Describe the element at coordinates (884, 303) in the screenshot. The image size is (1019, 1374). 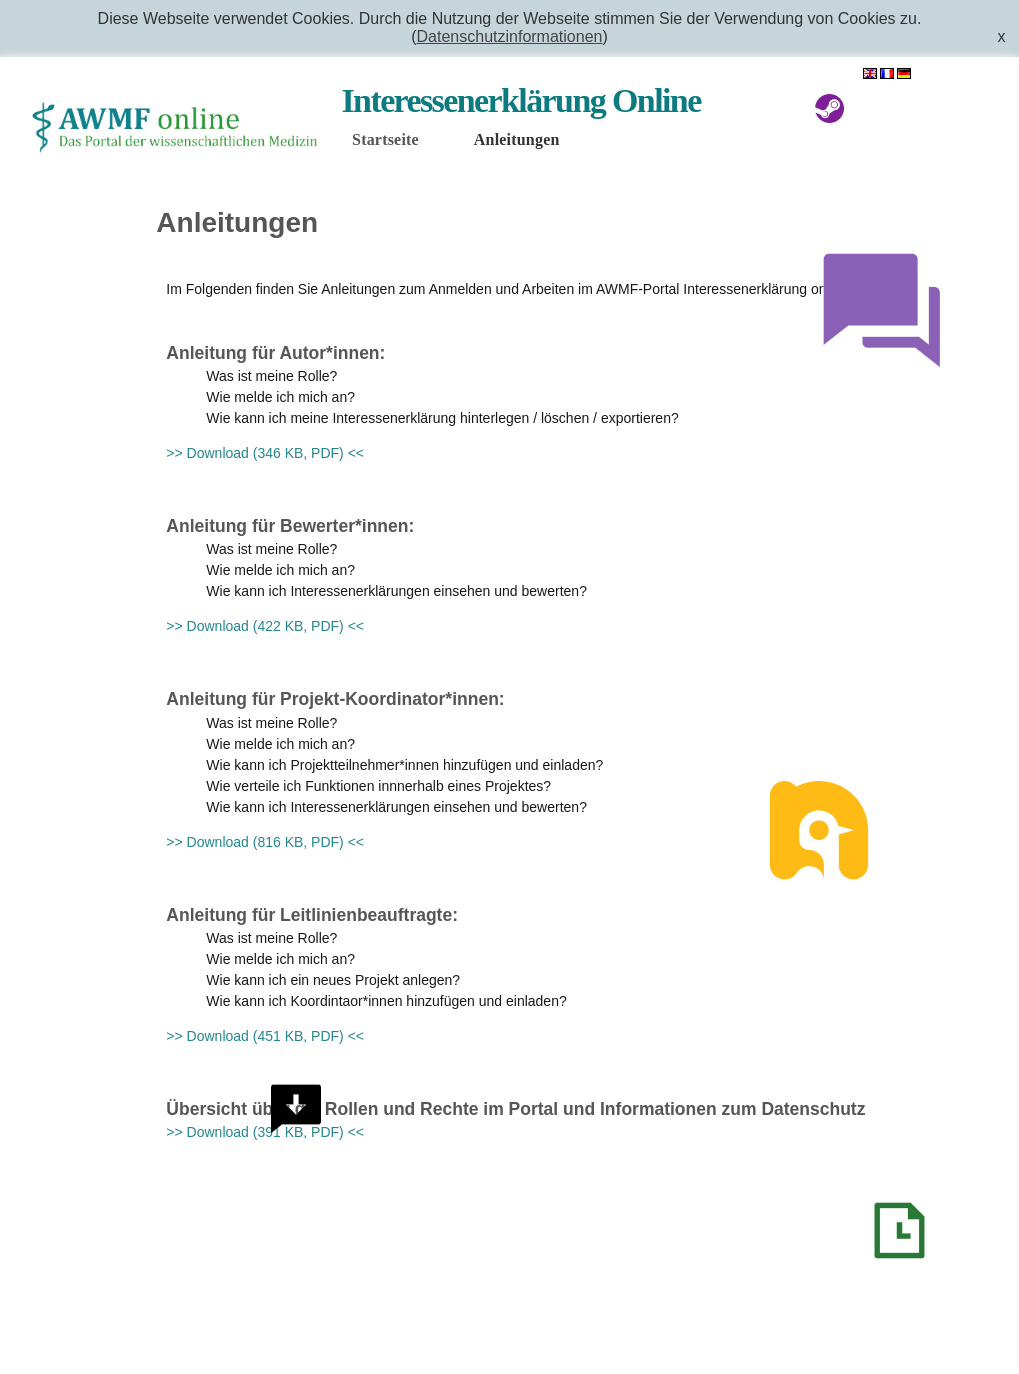
I see `open conversation or chat` at that location.